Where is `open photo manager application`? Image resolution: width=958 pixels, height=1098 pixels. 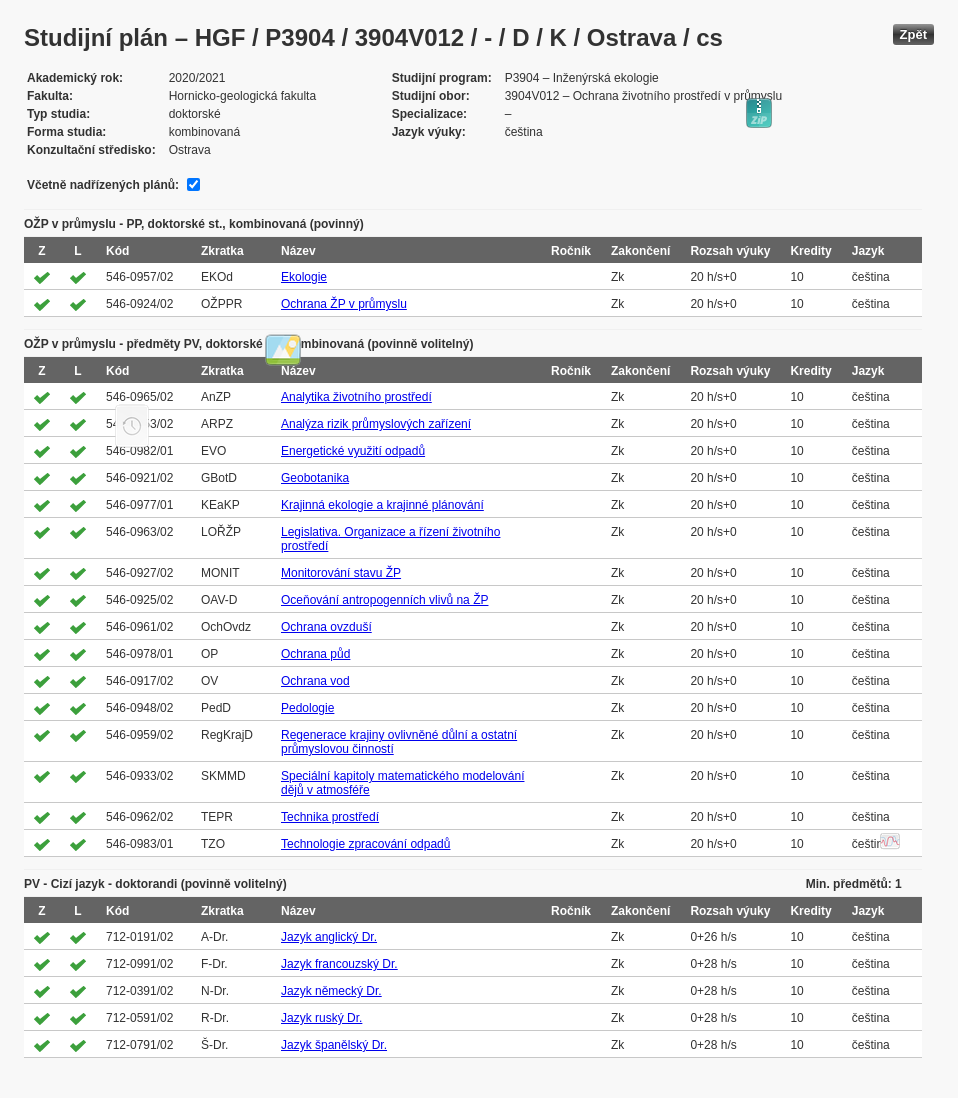 open photo manager application is located at coordinates (283, 350).